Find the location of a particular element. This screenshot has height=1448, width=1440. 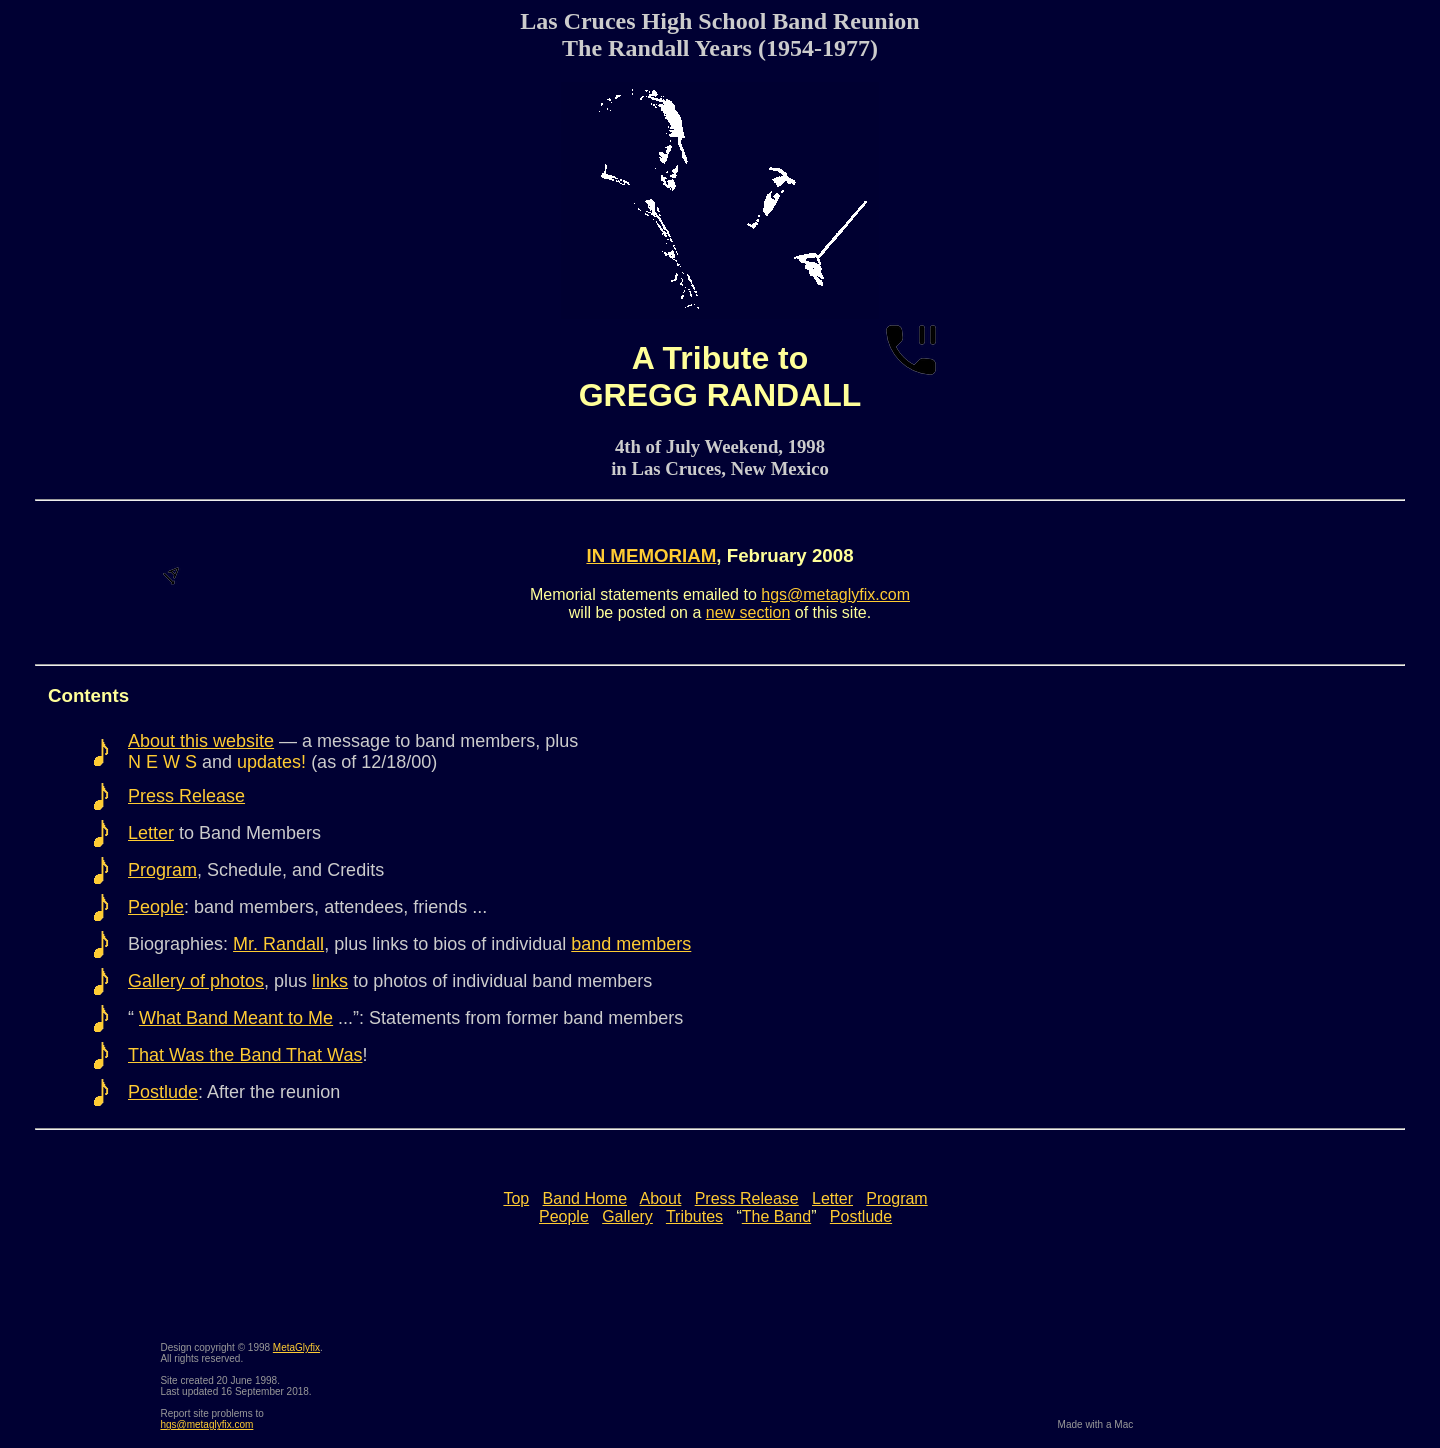

rotate text at a downward angle is located at coordinates (171, 575).